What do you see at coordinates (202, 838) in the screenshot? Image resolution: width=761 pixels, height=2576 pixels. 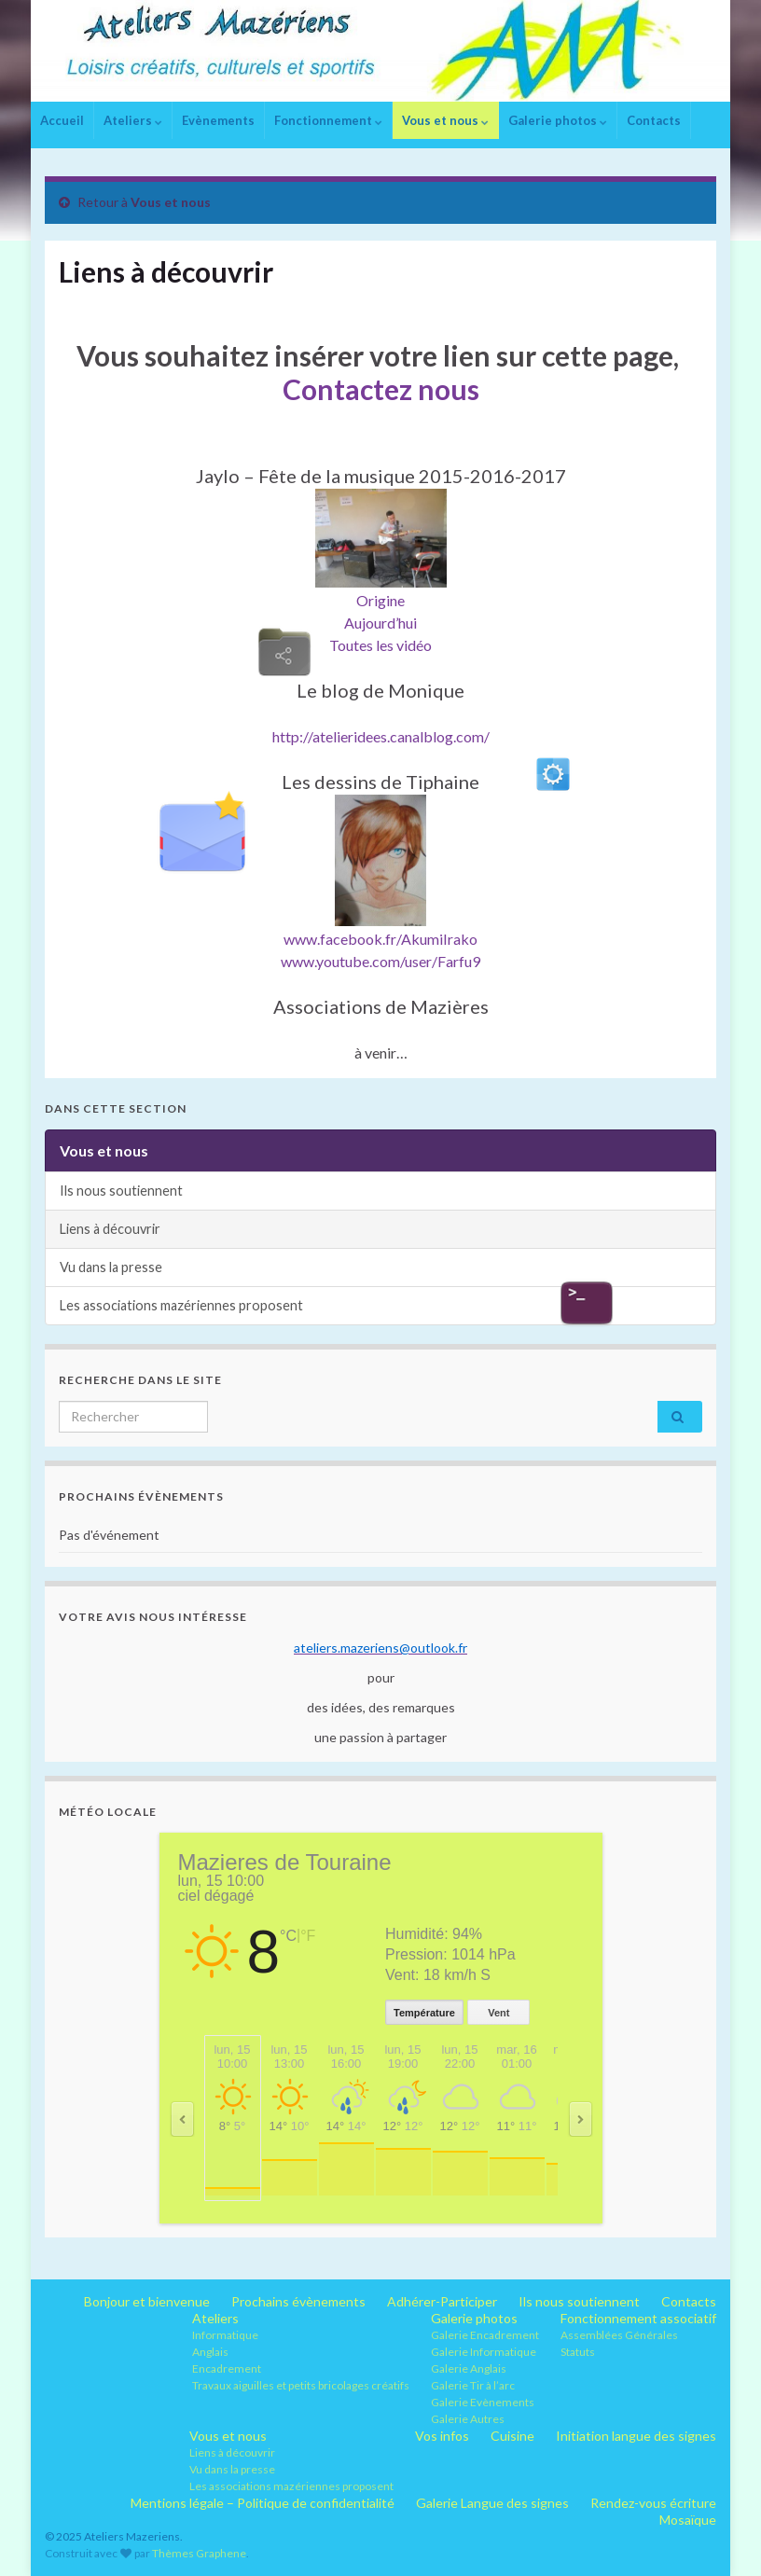 I see `indicates unread email in your inbox` at bounding box center [202, 838].